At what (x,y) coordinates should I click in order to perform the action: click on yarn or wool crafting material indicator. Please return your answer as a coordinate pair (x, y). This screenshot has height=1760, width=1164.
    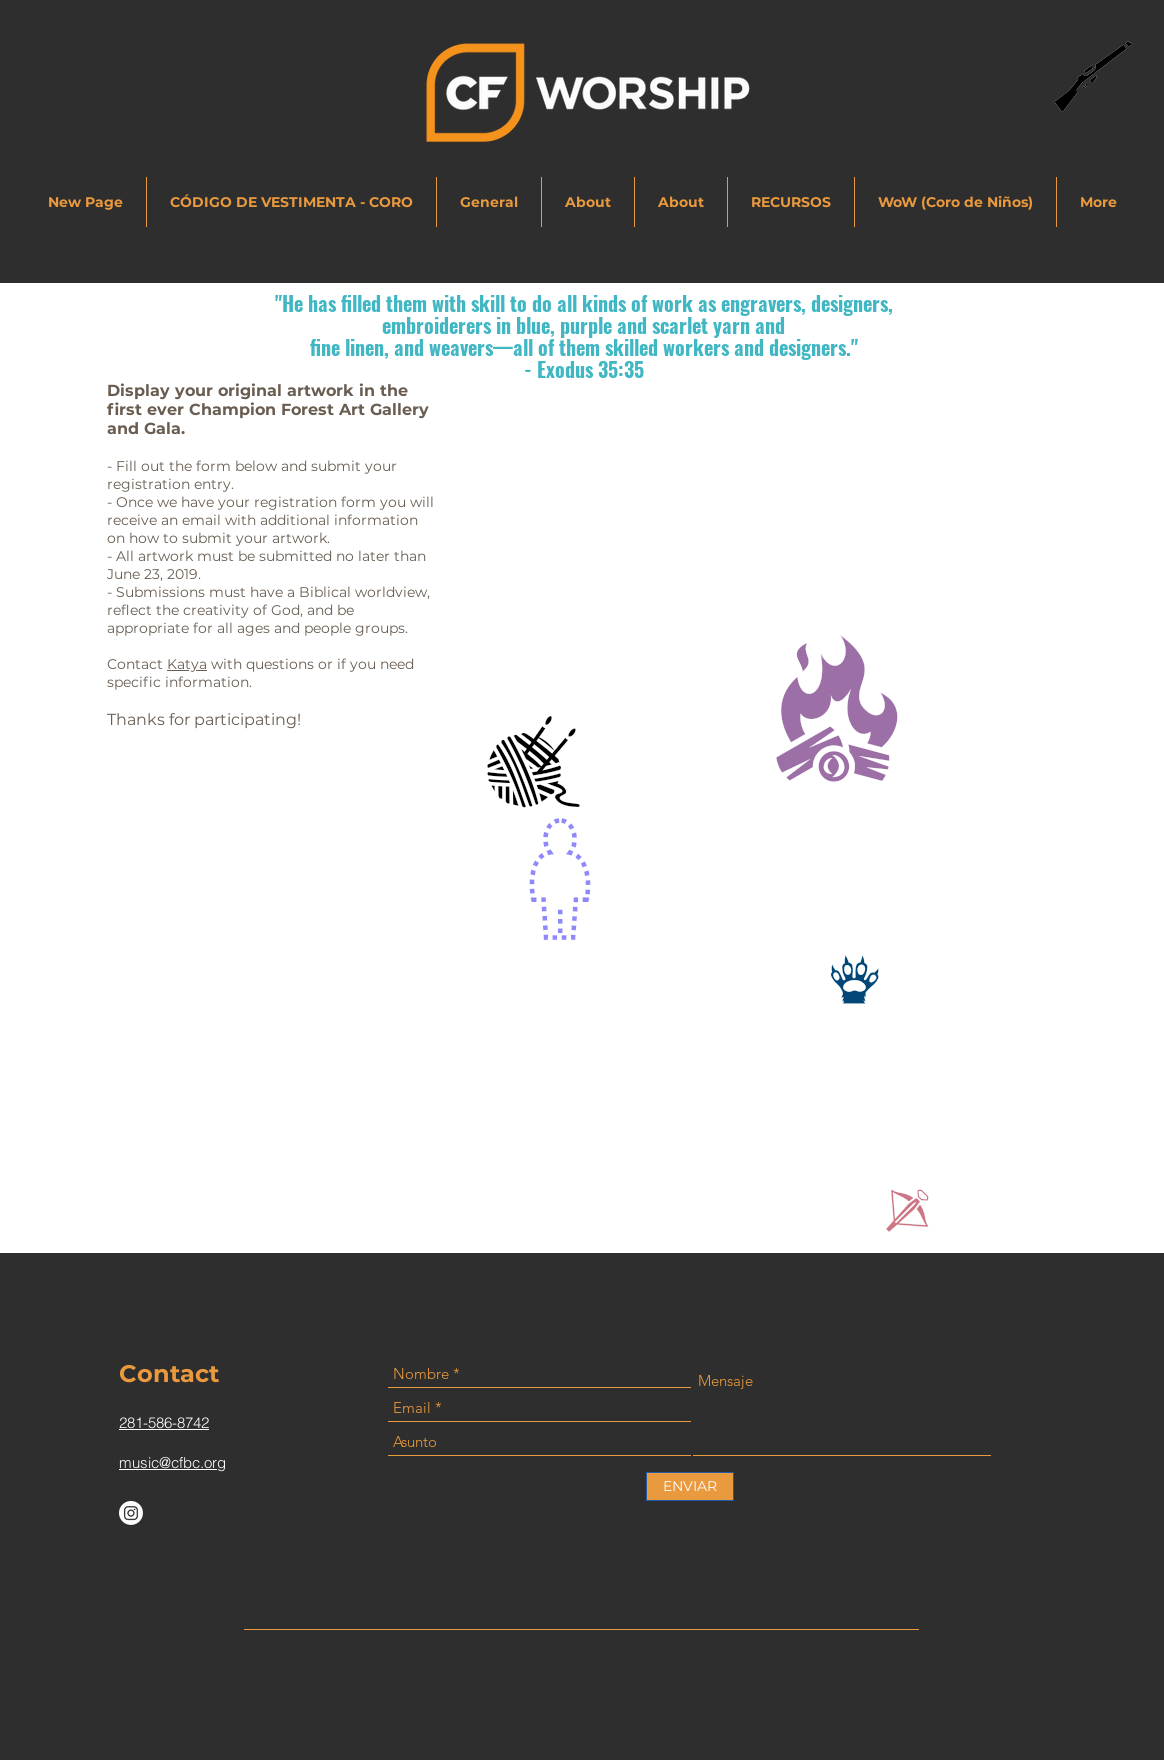
    Looking at the image, I should click on (534, 761).